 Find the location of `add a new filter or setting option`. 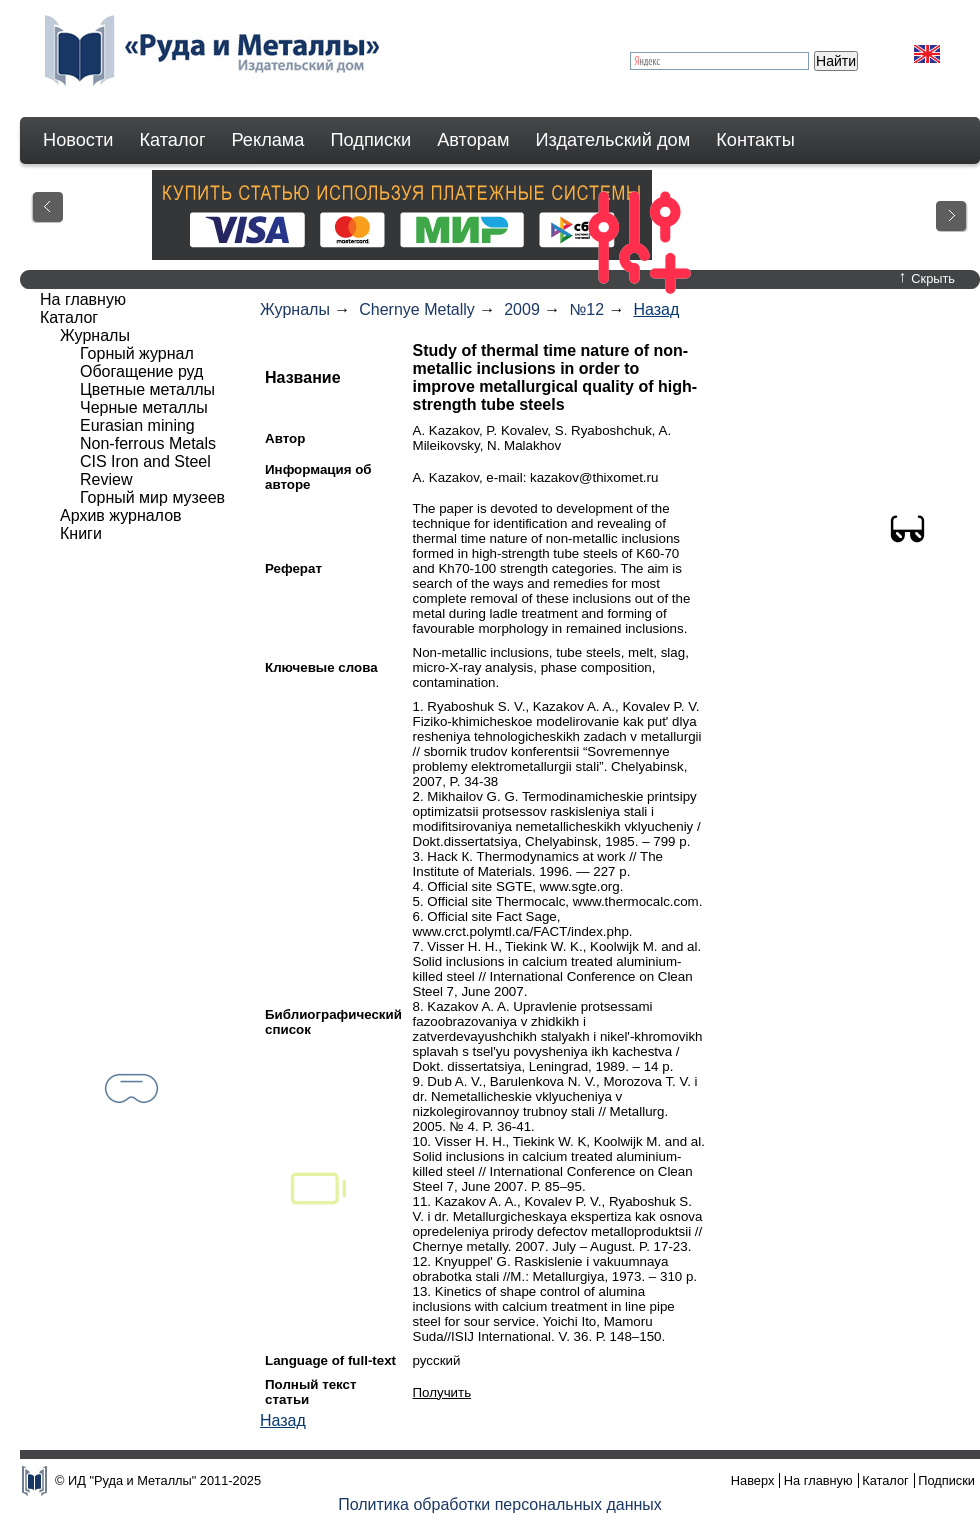

add a new filter or setting option is located at coordinates (634, 237).